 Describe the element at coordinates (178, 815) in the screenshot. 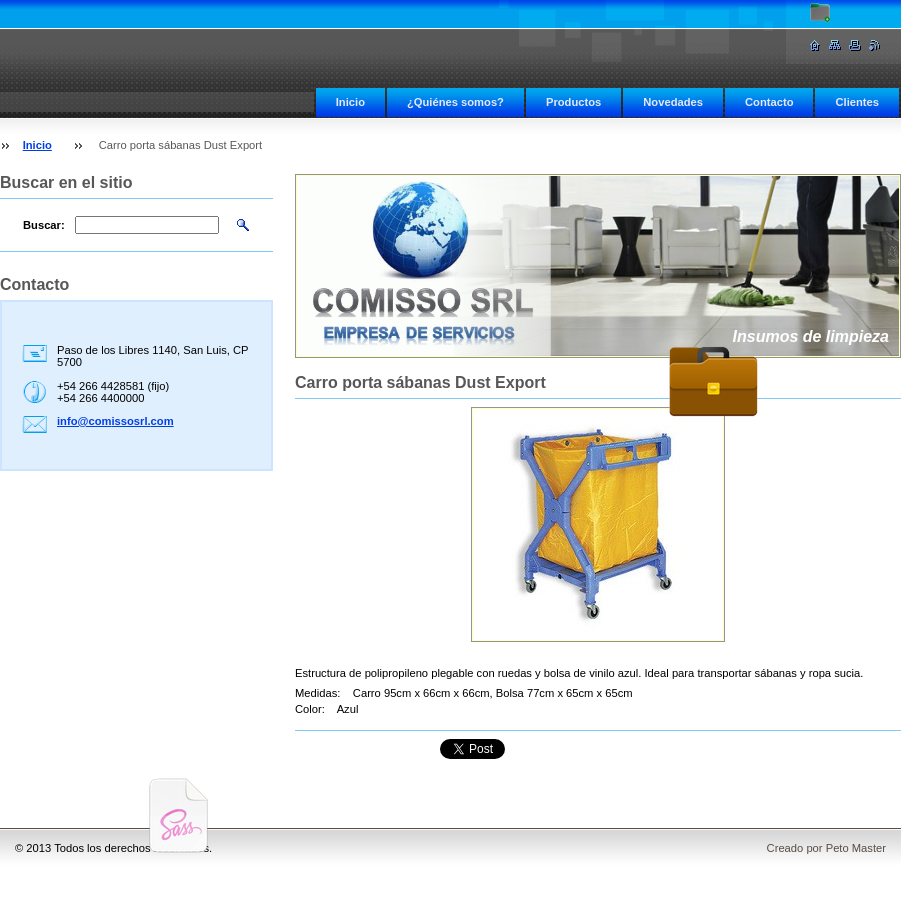

I see `indicates a sass stylesheet file` at that location.